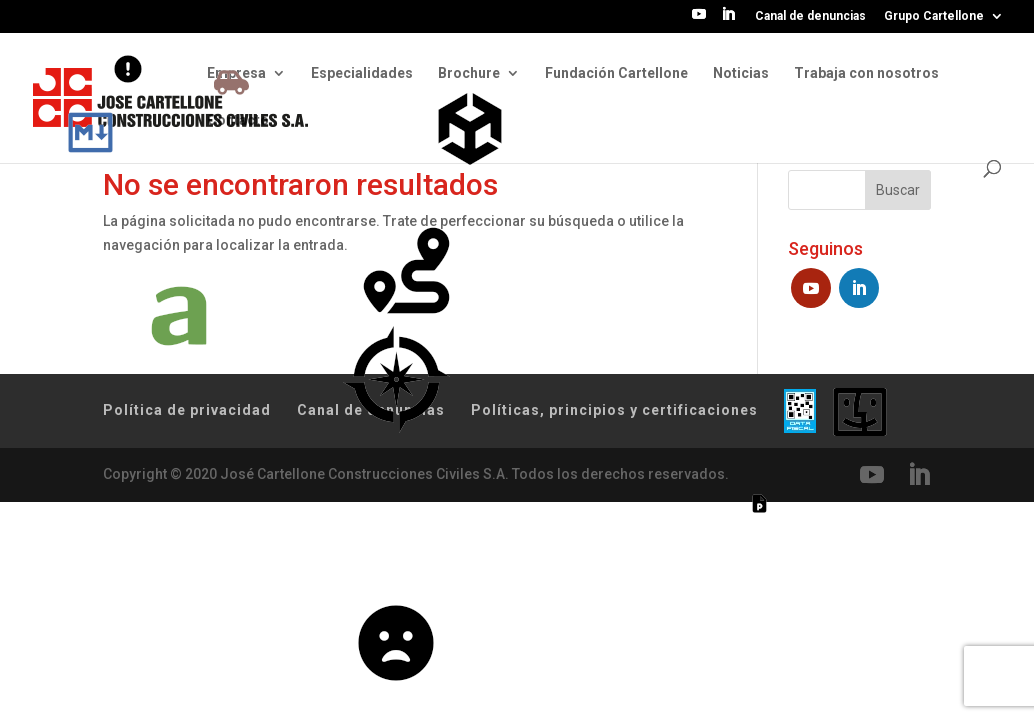 This screenshot has width=1034, height=720. Describe the element at coordinates (179, 316) in the screenshot. I see `amilia brand logo` at that location.